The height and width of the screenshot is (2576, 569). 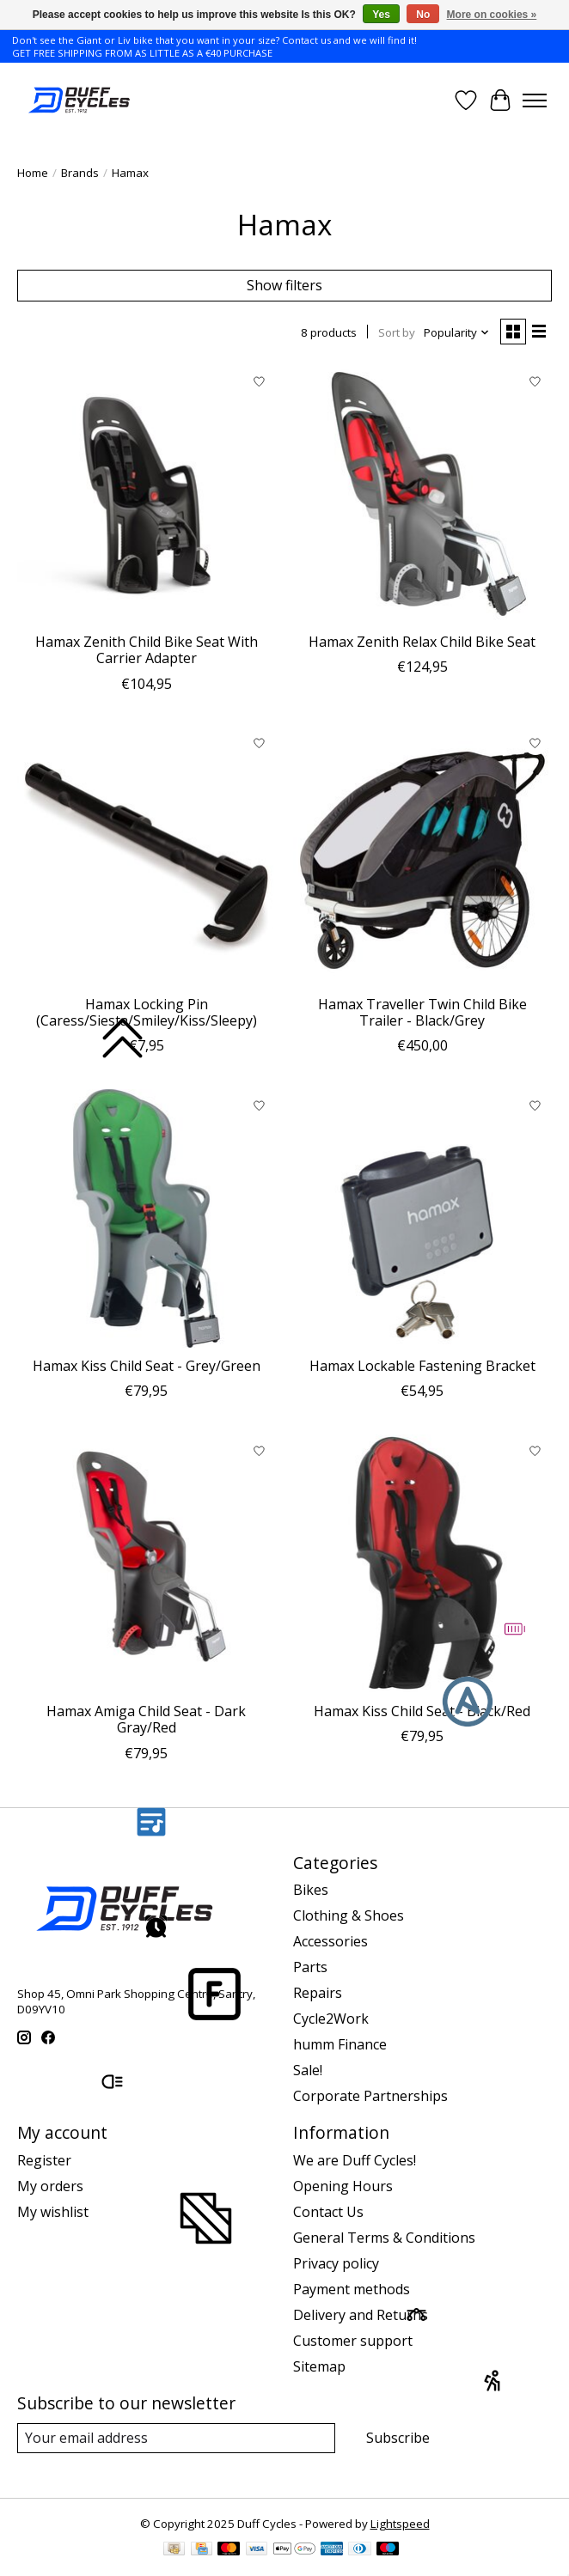 What do you see at coordinates (156, 1926) in the screenshot?
I see `set an alarm or timer` at bounding box center [156, 1926].